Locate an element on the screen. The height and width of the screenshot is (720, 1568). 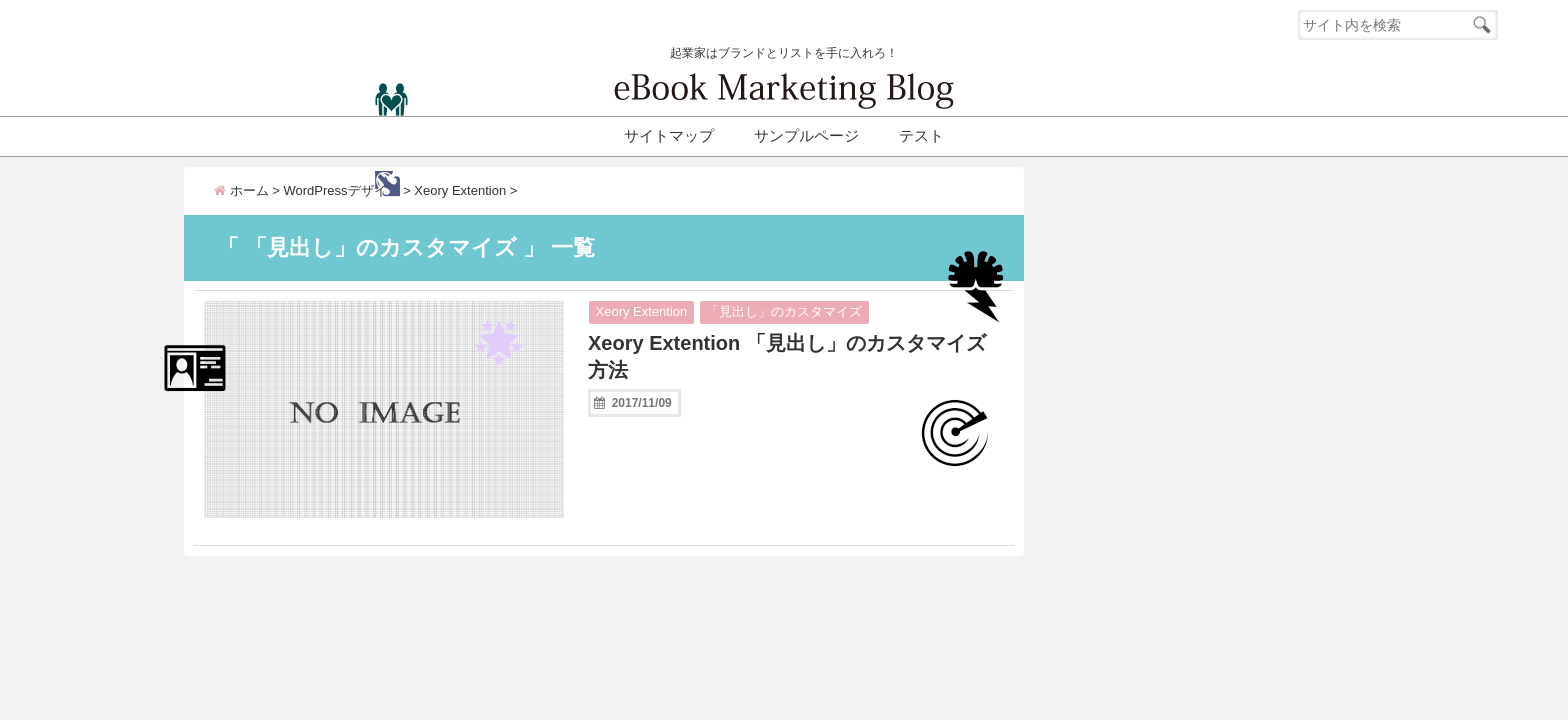
view star formation or constellation pattern is located at coordinates (499, 342).